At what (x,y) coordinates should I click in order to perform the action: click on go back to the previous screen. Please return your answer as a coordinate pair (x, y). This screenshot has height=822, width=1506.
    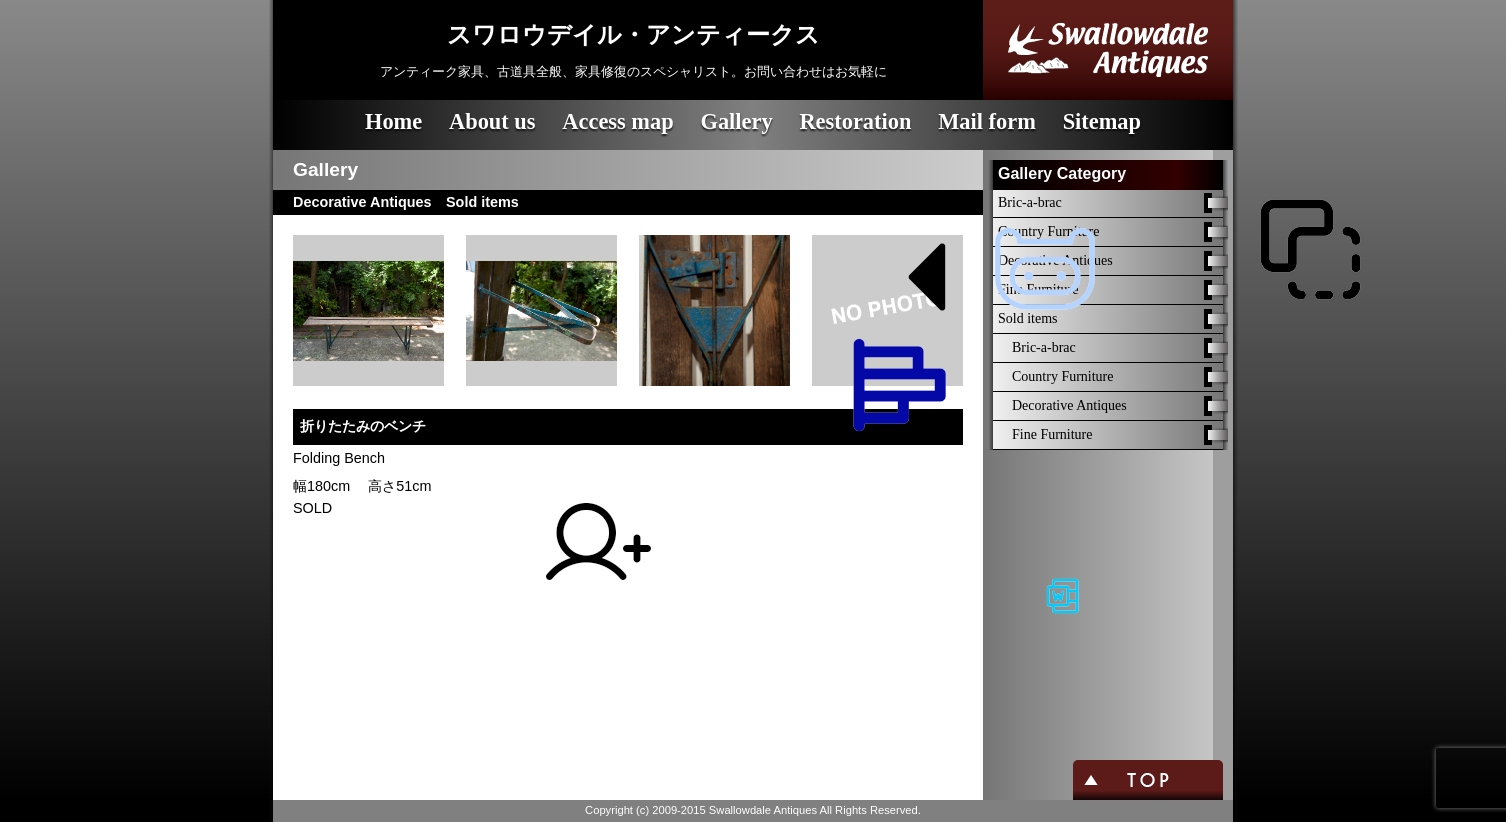
    Looking at the image, I should click on (930, 277).